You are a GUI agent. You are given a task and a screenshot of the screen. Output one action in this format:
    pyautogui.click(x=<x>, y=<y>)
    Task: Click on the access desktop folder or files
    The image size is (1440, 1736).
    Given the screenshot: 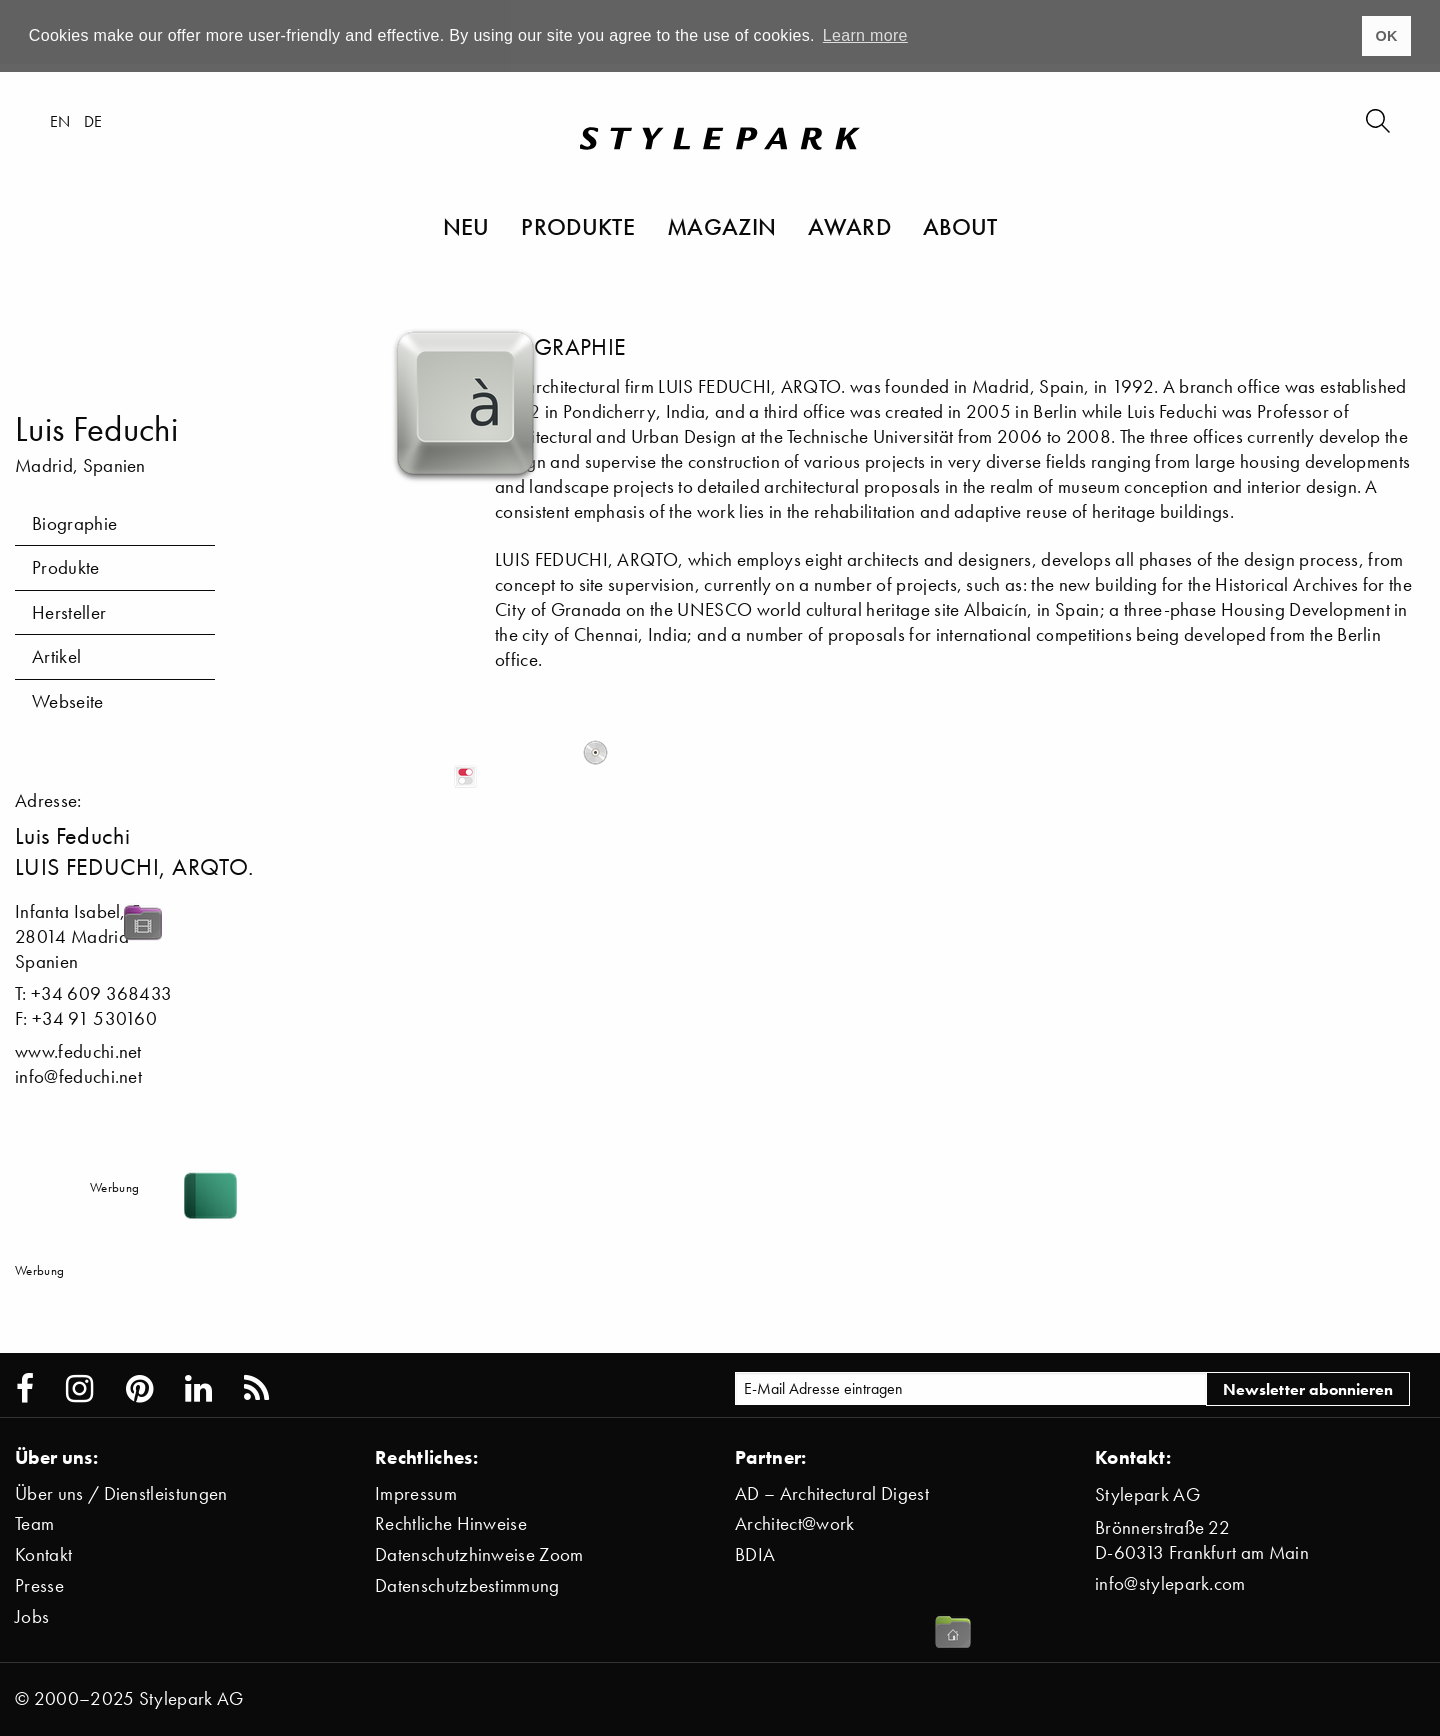 What is the action you would take?
    pyautogui.click(x=210, y=1194)
    